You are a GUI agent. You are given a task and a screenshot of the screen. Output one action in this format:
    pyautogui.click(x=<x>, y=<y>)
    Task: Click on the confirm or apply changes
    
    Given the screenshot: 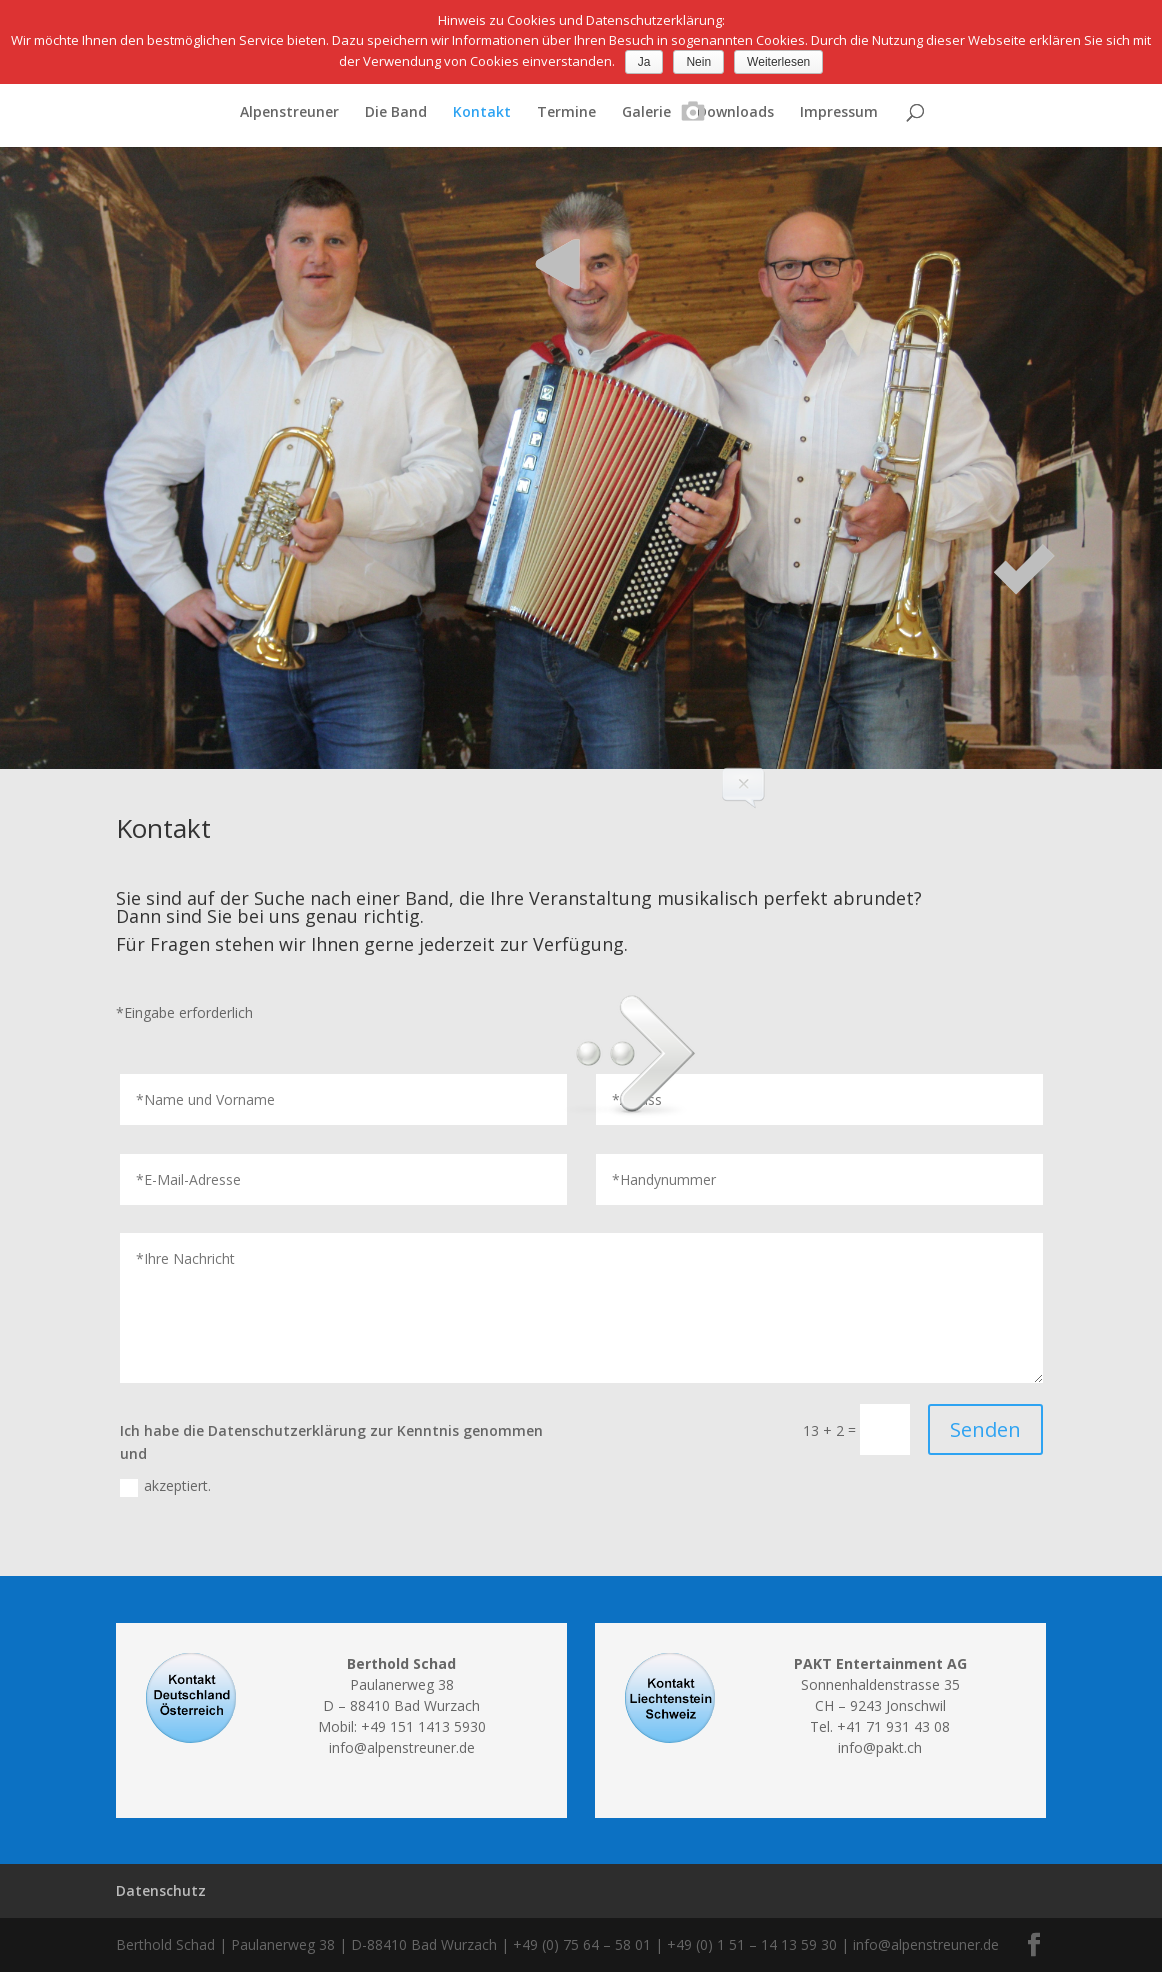 What is the action you would take?
    pyautogui.click(x=1021, y=566)
    